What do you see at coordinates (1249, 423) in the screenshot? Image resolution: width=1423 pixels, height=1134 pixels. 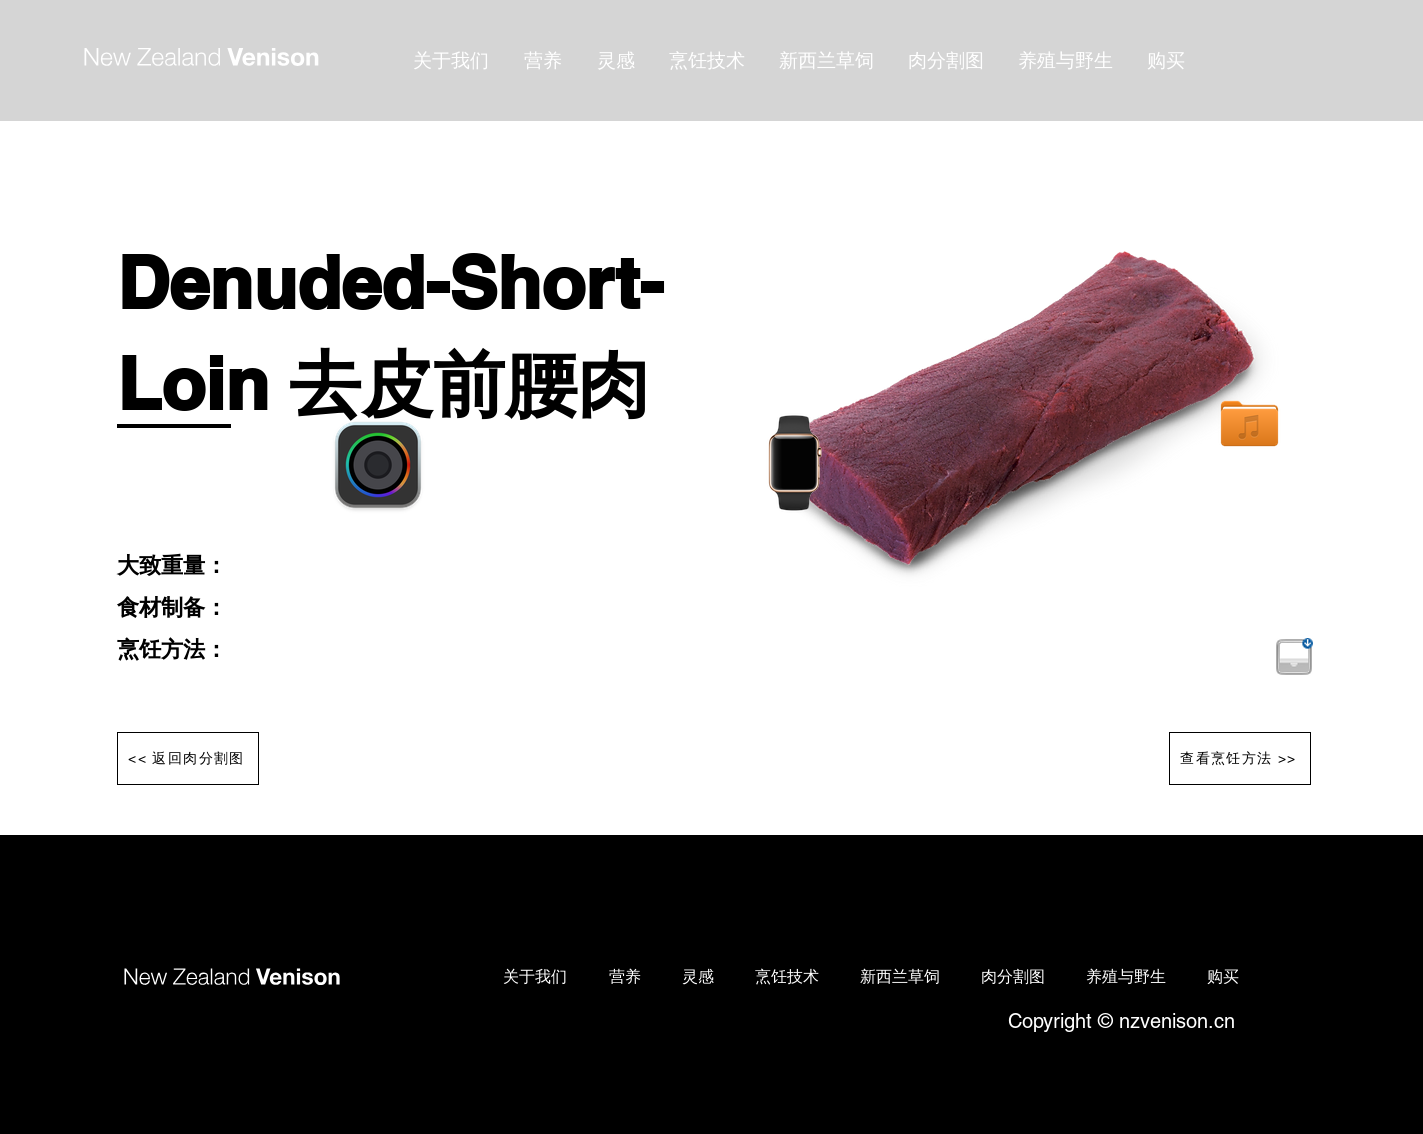 I see `open your music files folder` at bounding box center [1249, 423].